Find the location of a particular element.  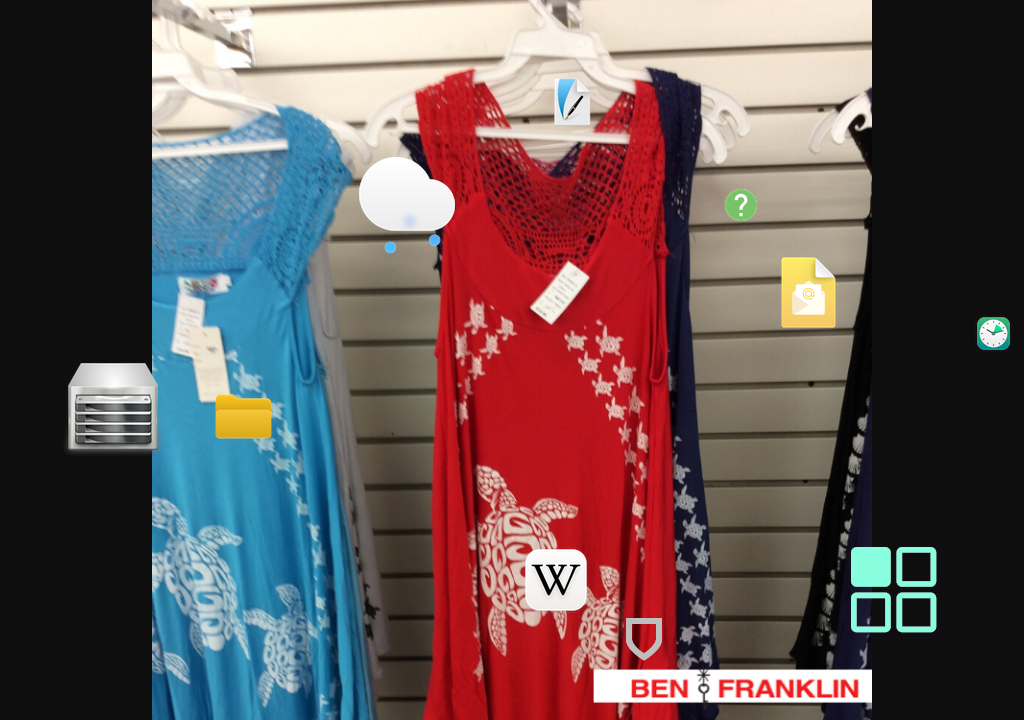

indicates unknown or unrecognized file status is located at coordinates (741, 205).